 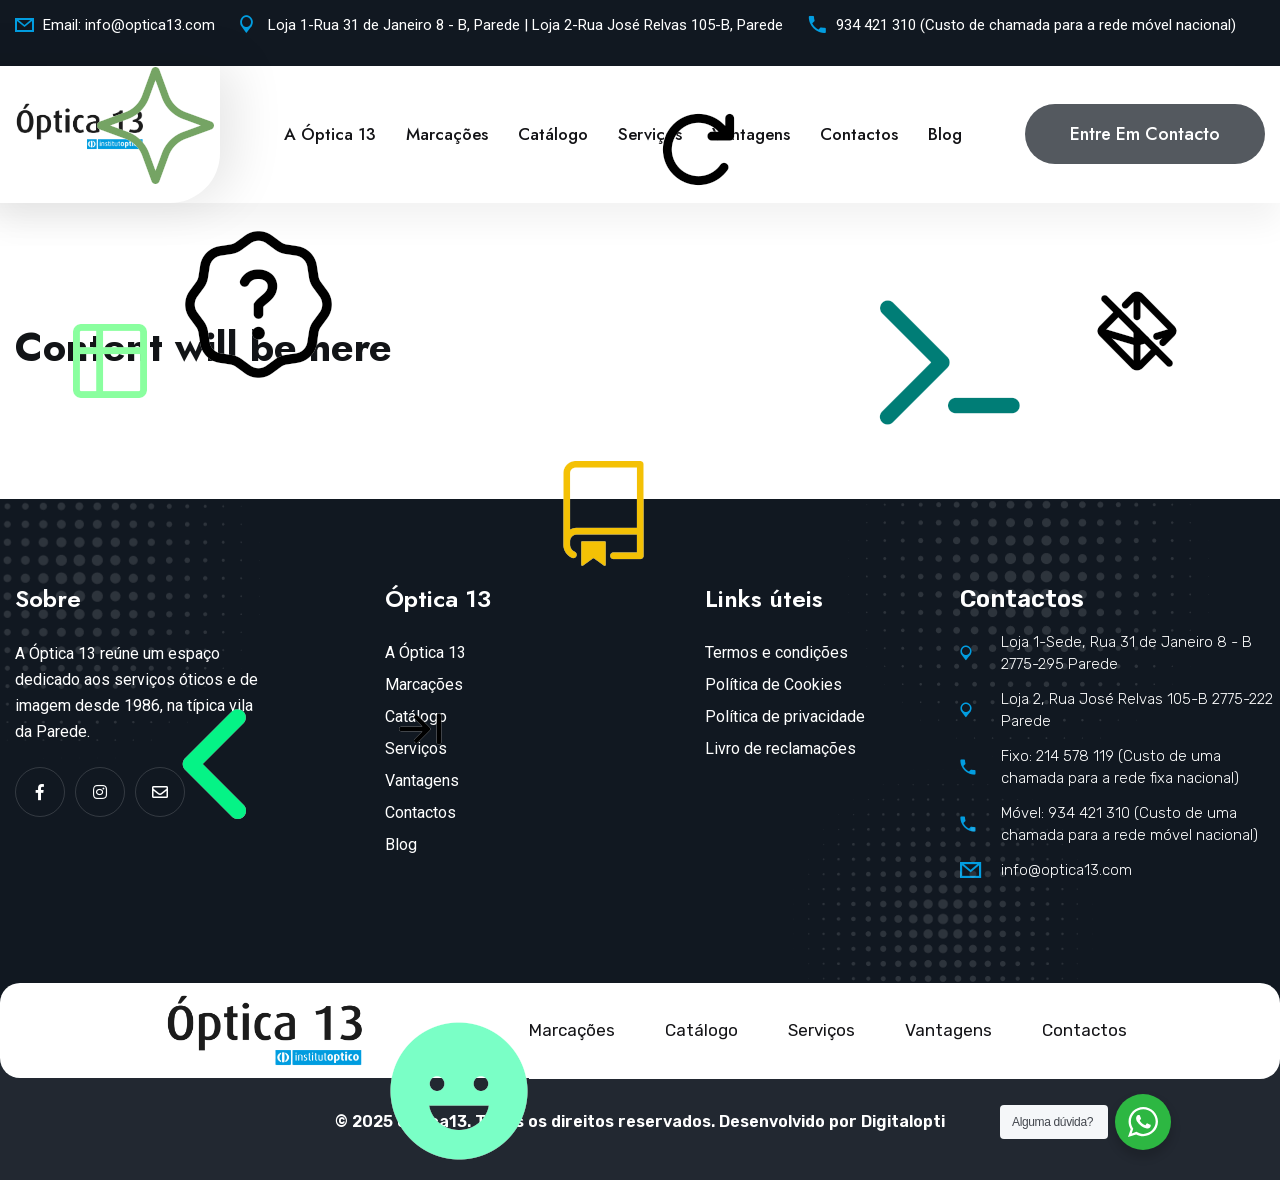 I want to click on indicates unverified status or identity, so click(x=258, y=304).